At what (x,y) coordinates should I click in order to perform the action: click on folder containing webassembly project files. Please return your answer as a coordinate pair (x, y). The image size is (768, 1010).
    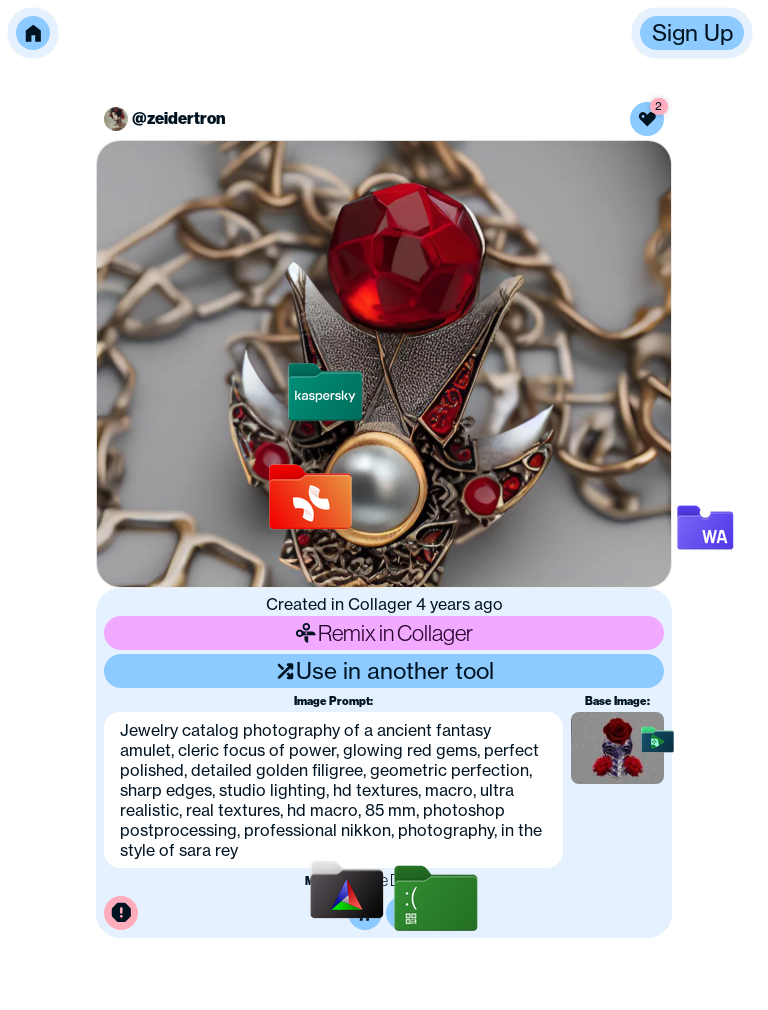
    Looking at the image, I should click on (705, 529).